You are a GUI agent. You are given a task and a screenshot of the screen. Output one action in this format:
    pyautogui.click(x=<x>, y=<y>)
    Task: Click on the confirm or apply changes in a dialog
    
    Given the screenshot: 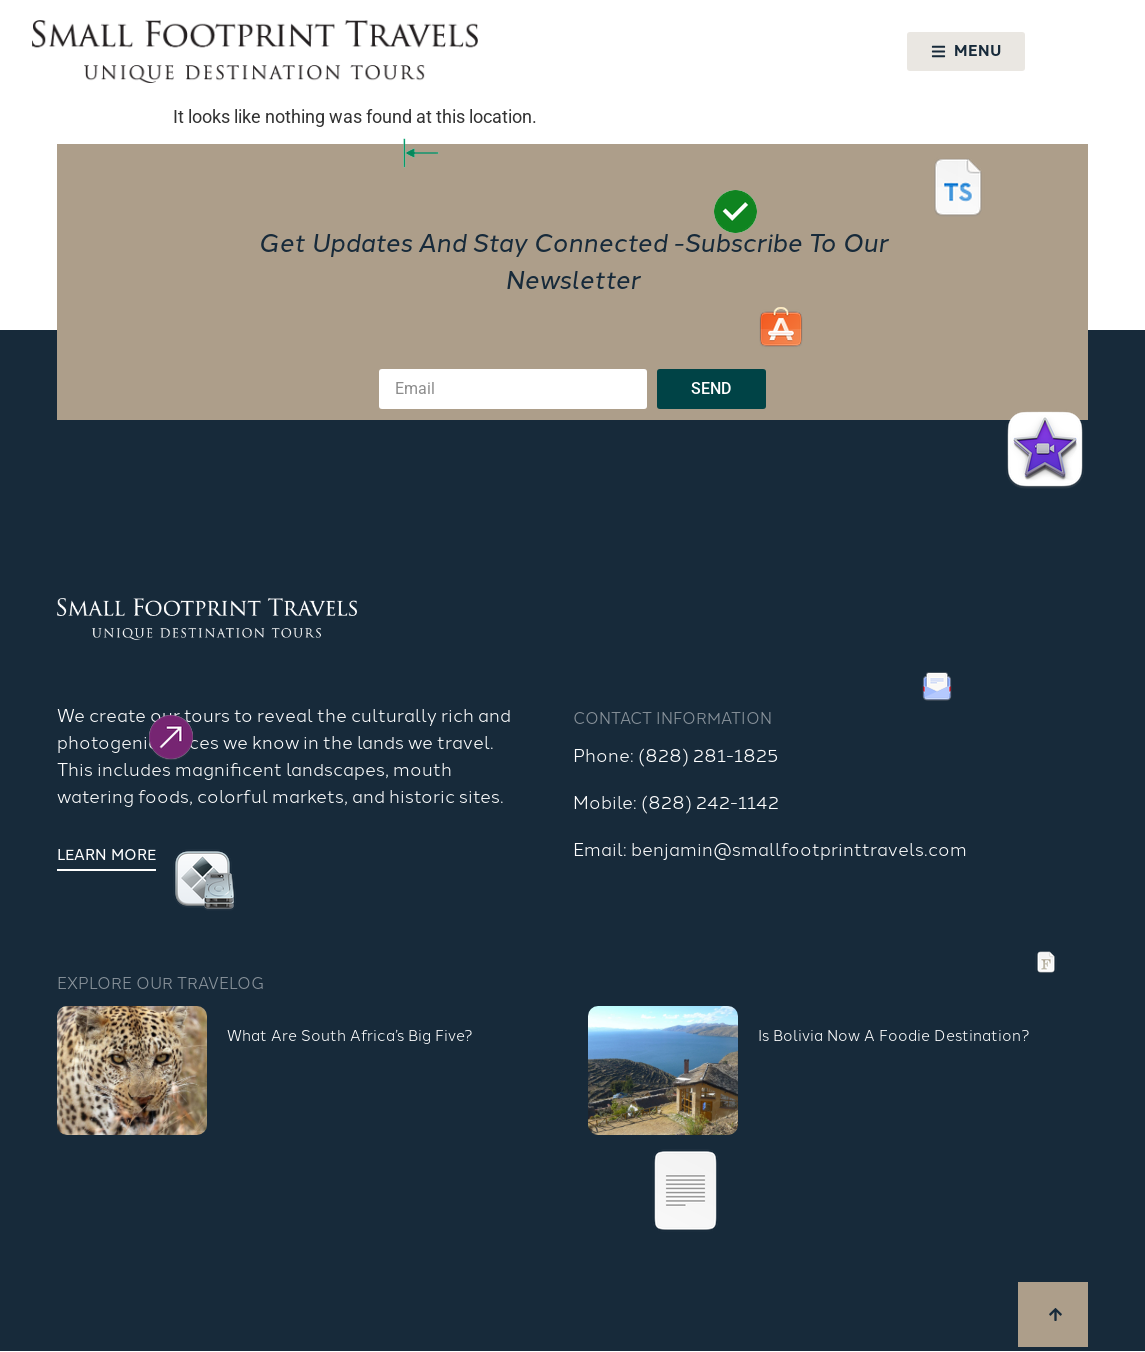 What is the action you would take?
    pyautogui.click(x=735, y=211)
    